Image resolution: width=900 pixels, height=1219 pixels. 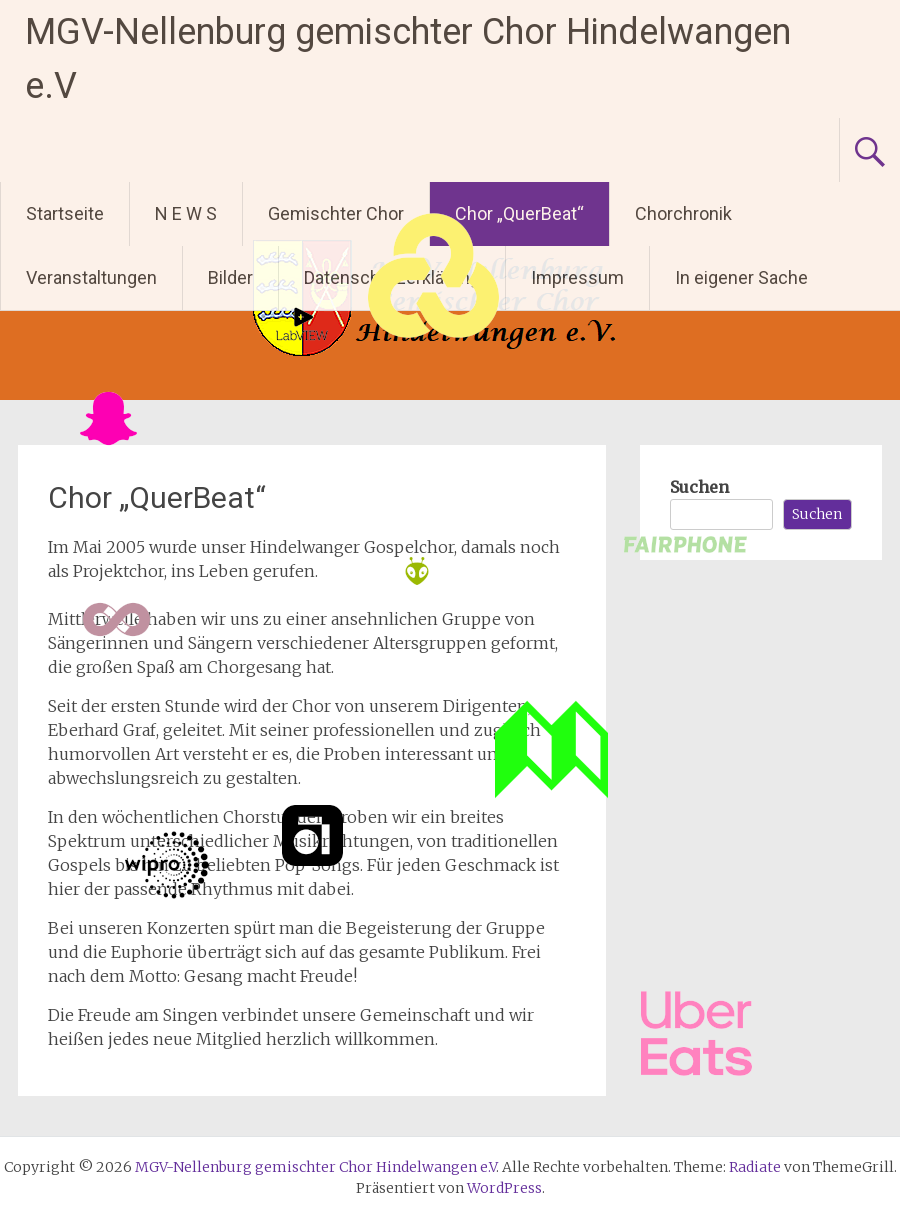 What do you see at coordinates (696, 1033) in the screenshot?
I see `open the Uber Eats app` at bounding box center [696, 1033].